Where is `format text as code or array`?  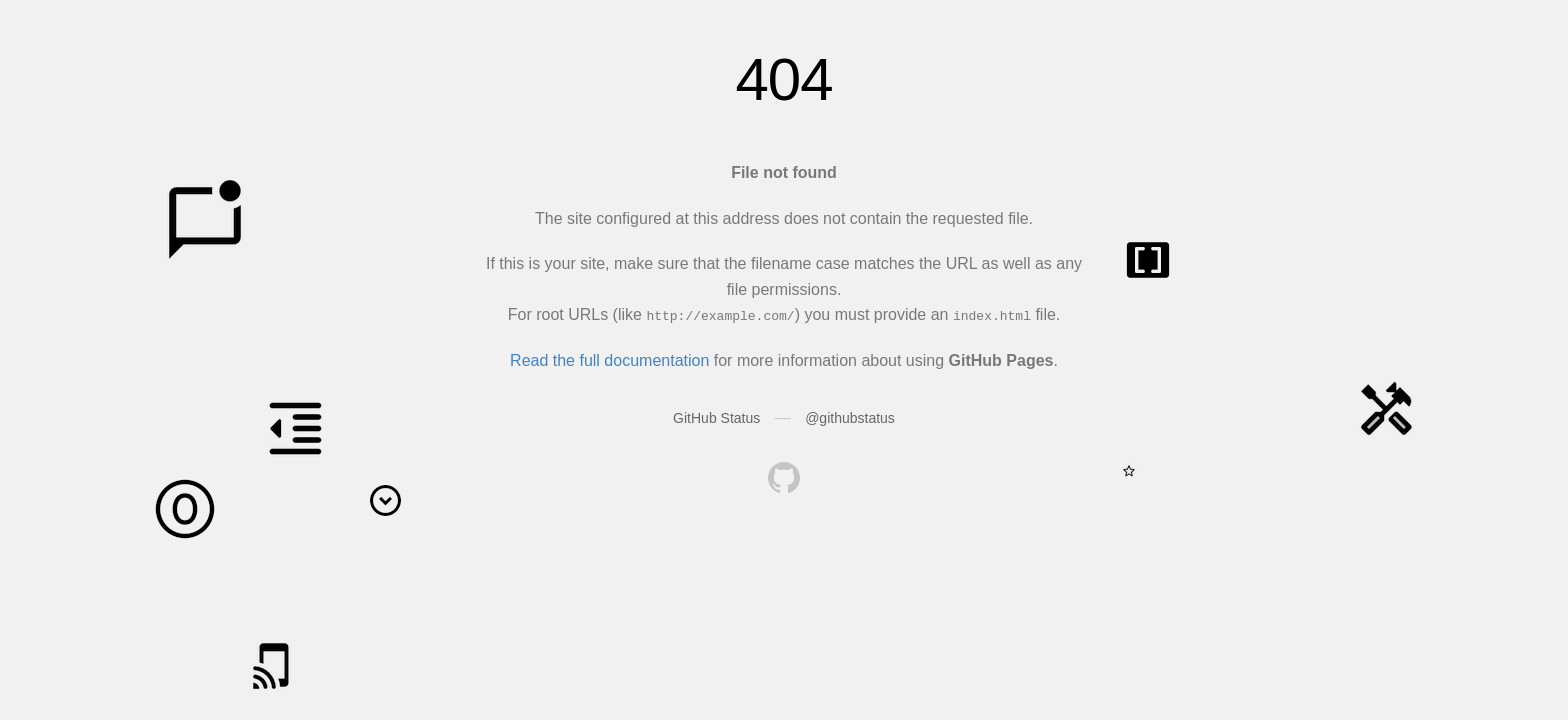 format text as code or array is located at coordinates (1148, 260).